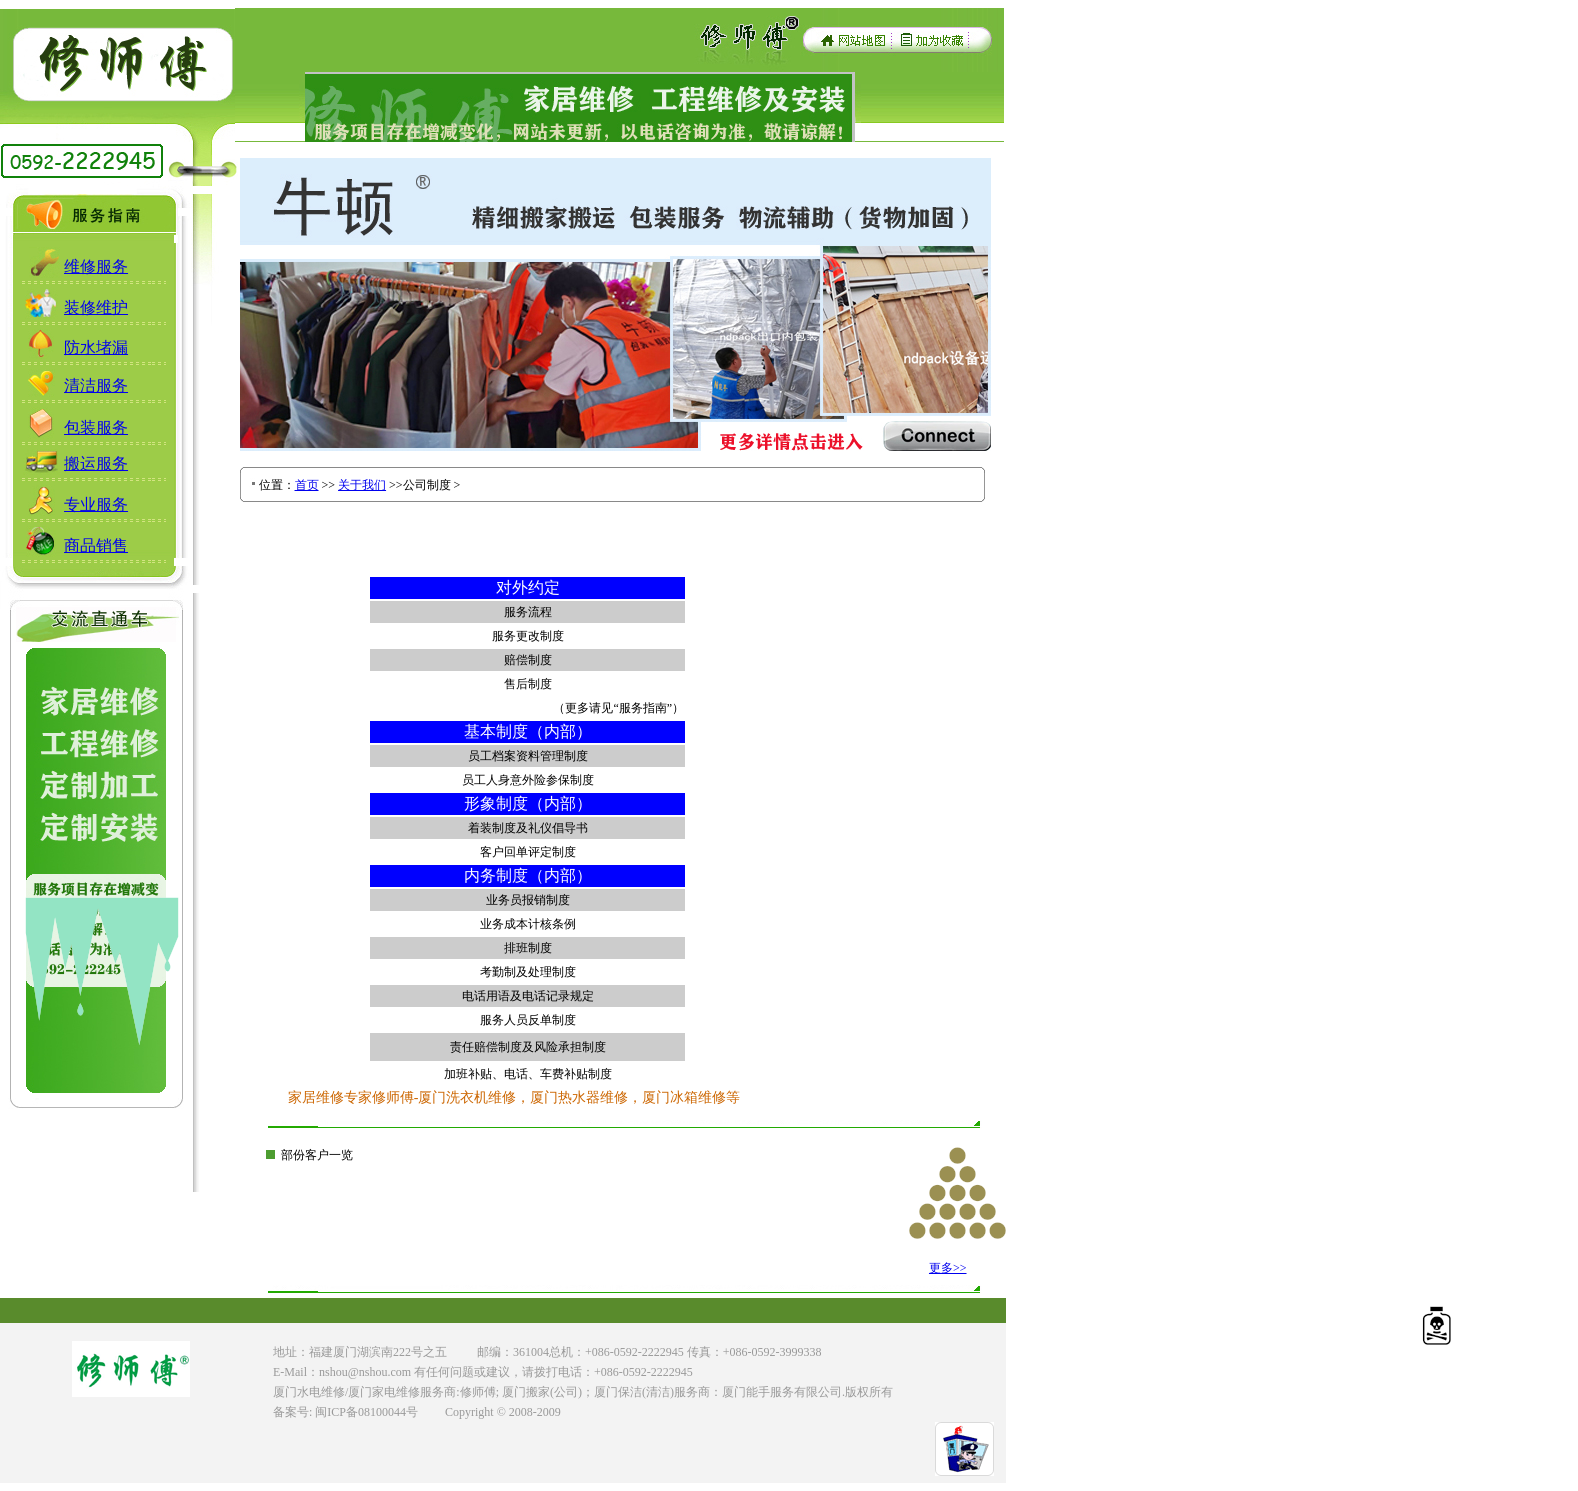 The height and width of the screenshot is (1491, 1578). What do you see at coordinates (1436, 1325) in the screenshot?
I see `poison or toxic item in game inventory` at bounding box center [1436, 1325].